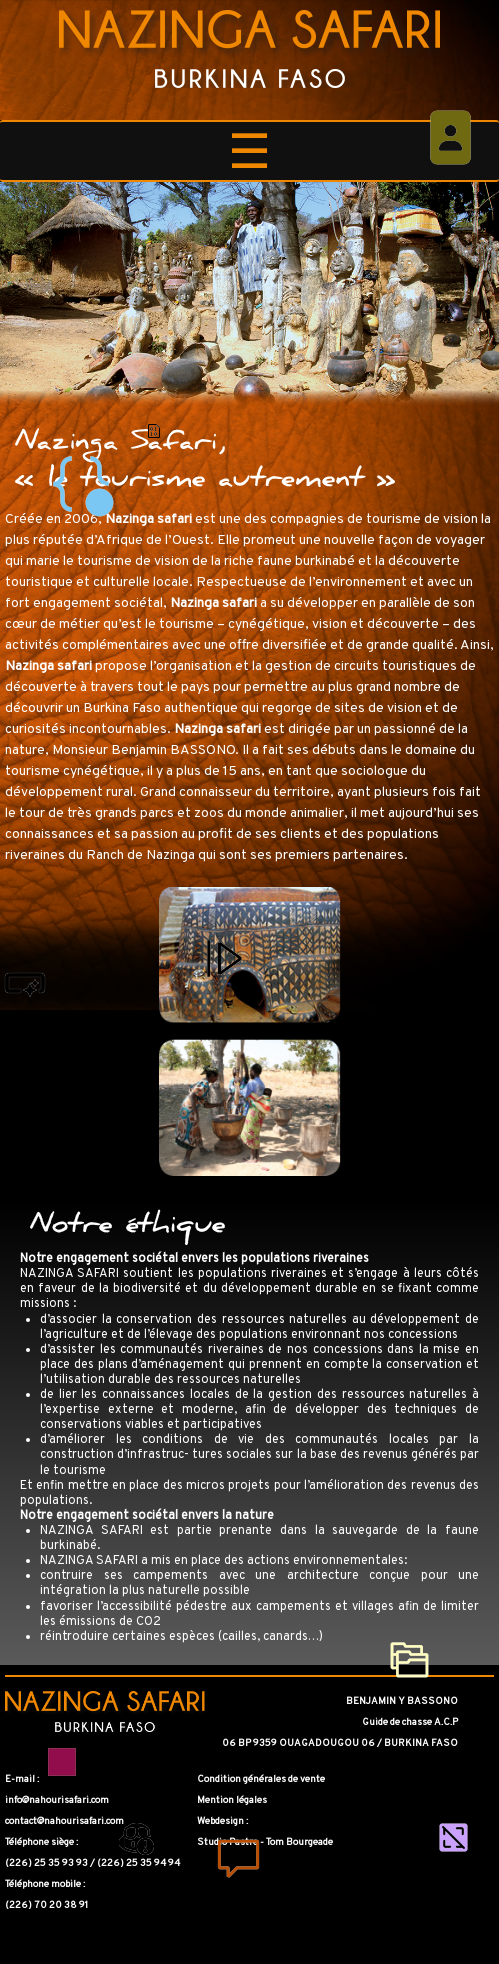 The width and height of the screenshot is (499, 1964). I want to click on indicates a warning or issue with GitHub Copilot, so click(136, 1839).